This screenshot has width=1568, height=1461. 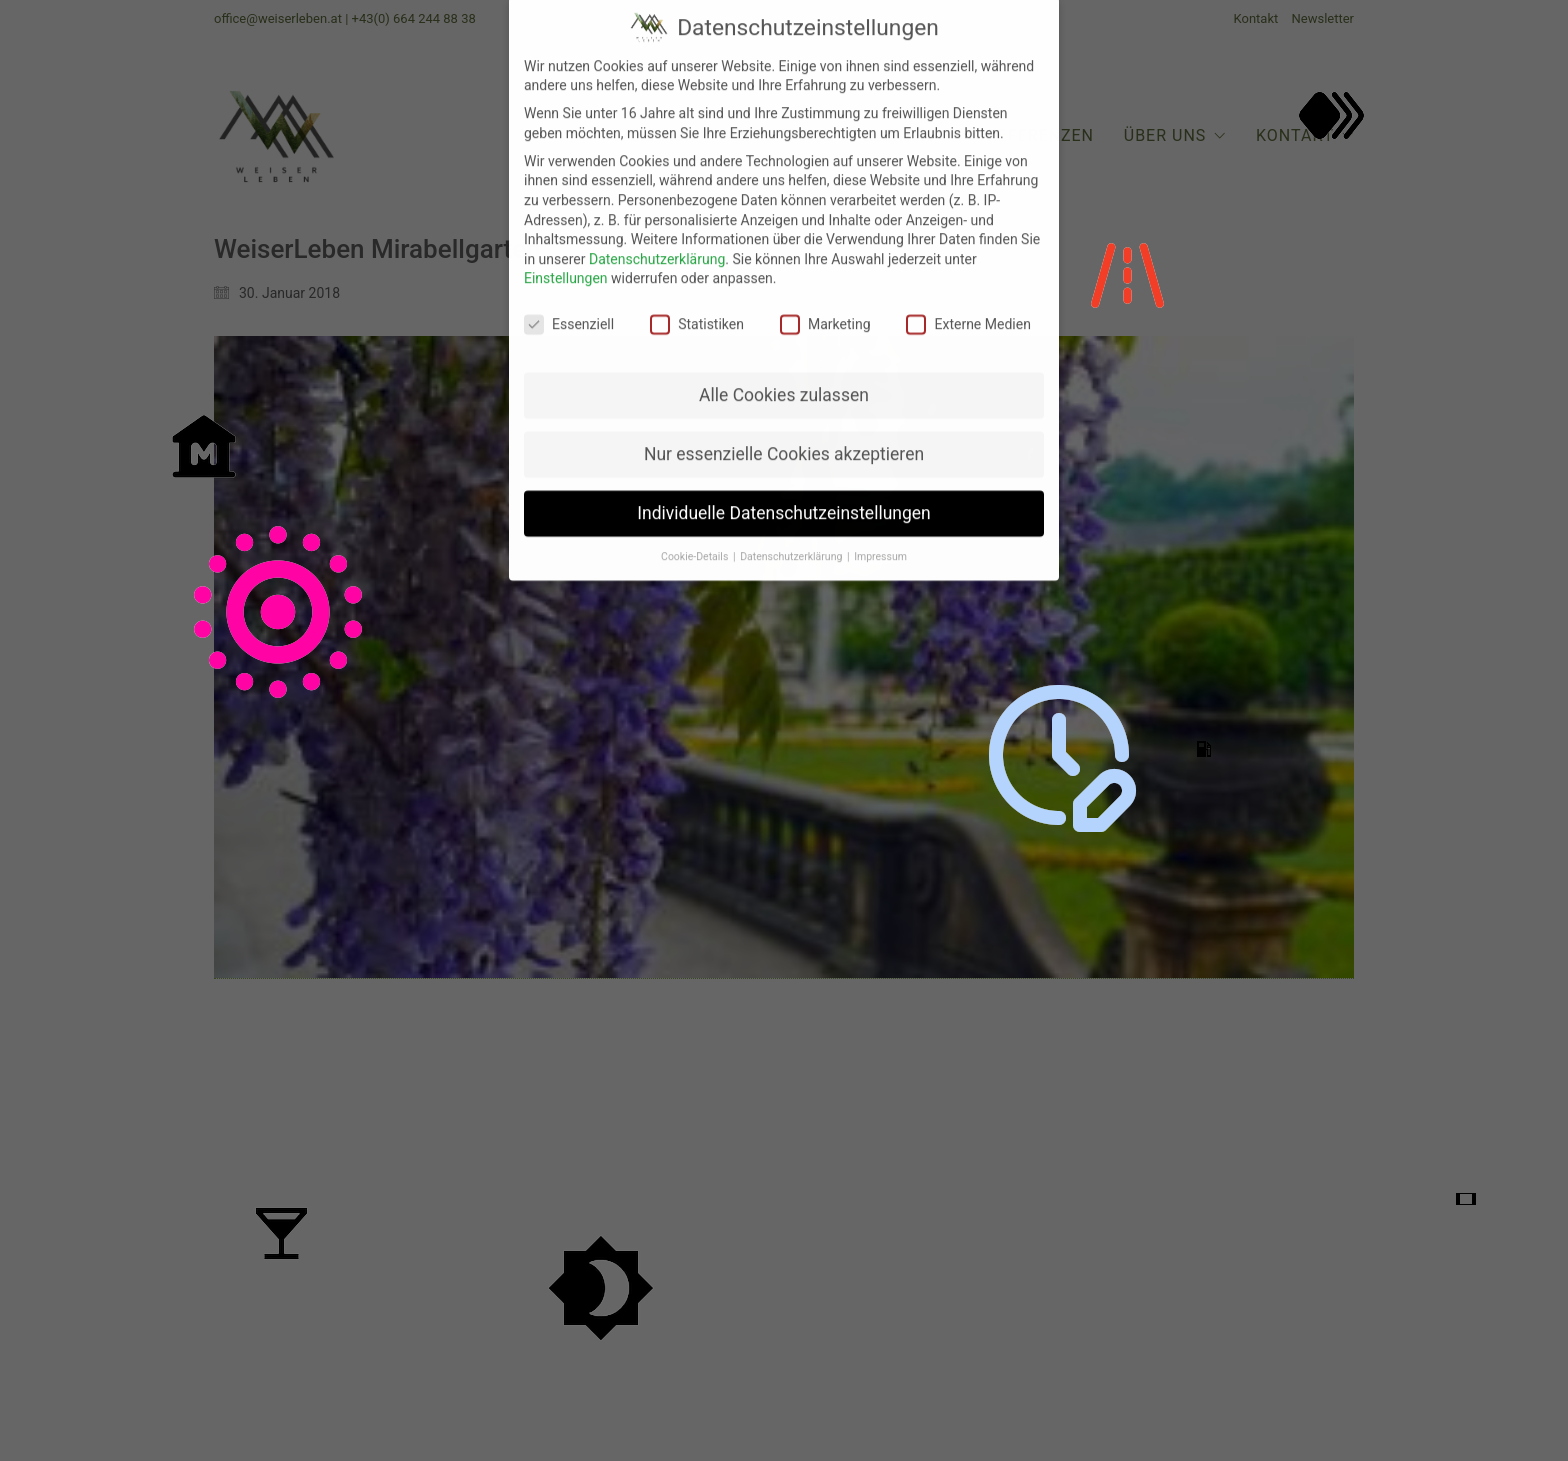 What do you see at coordinates (1127, 275) in the screenshot?
I see `view directions or navigation` at bounding box center [1127, 275].